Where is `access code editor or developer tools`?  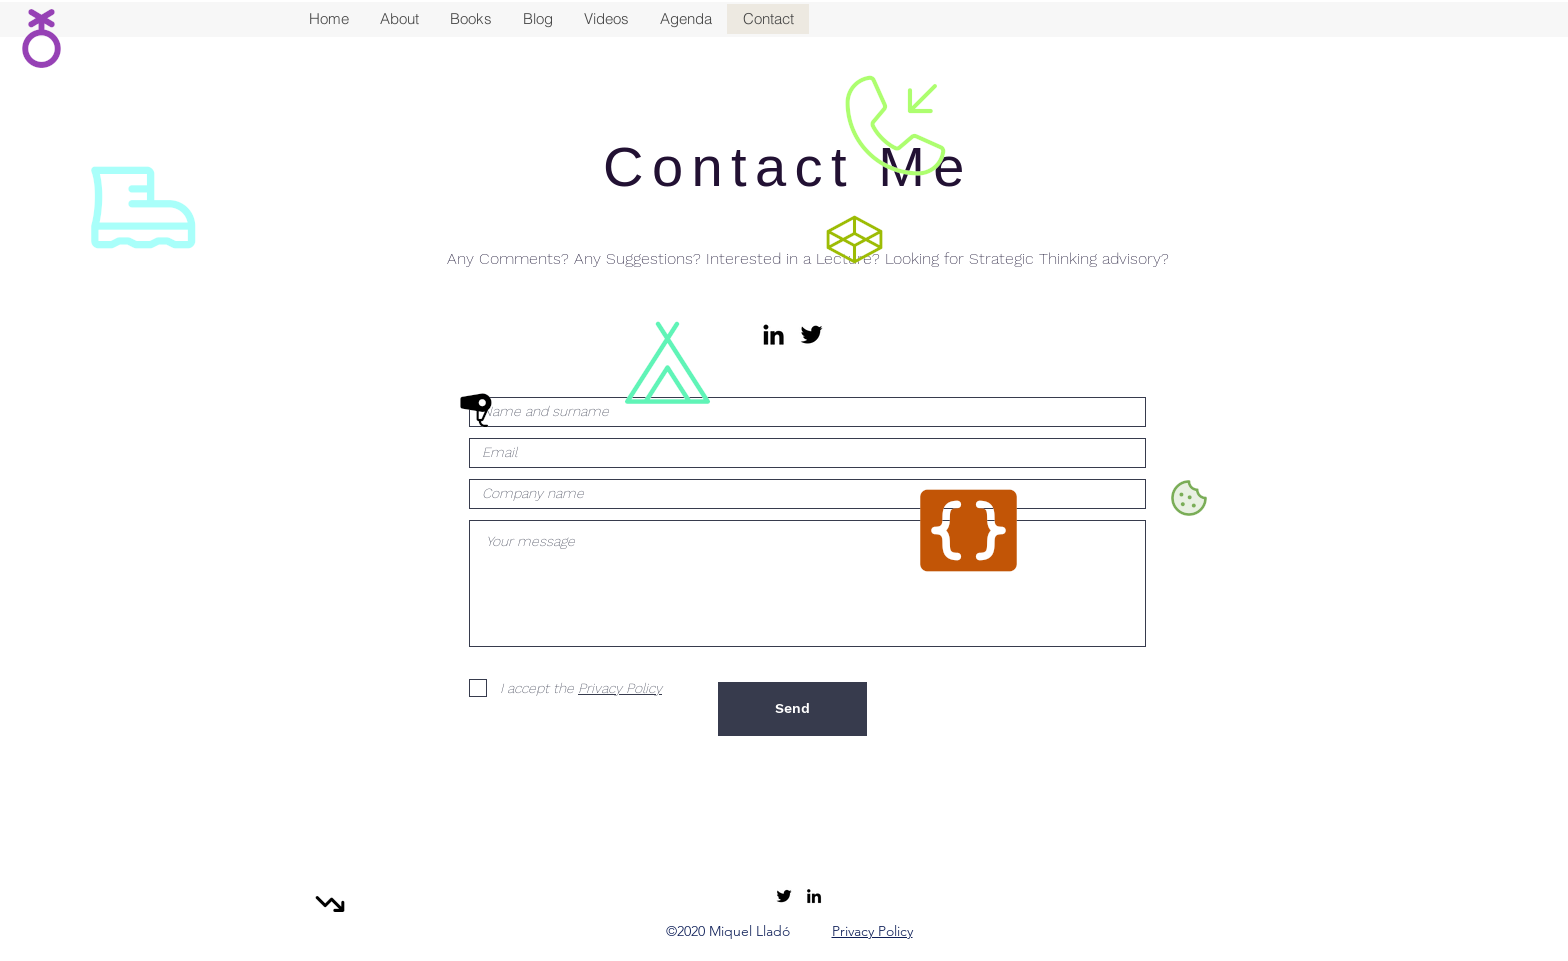 access code editor or developer tools is located at coordinates (968, 530).